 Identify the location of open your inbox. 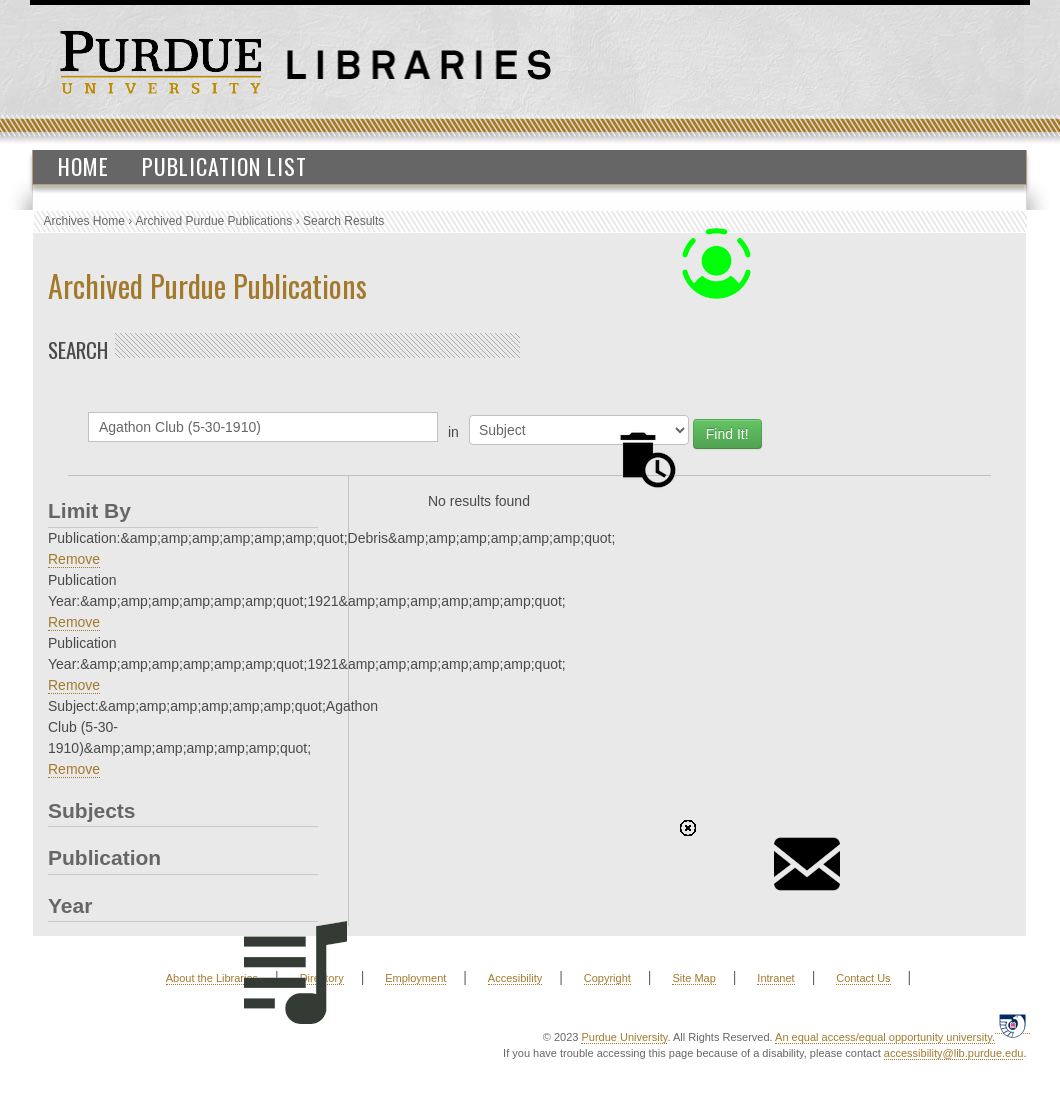
(807, 864).